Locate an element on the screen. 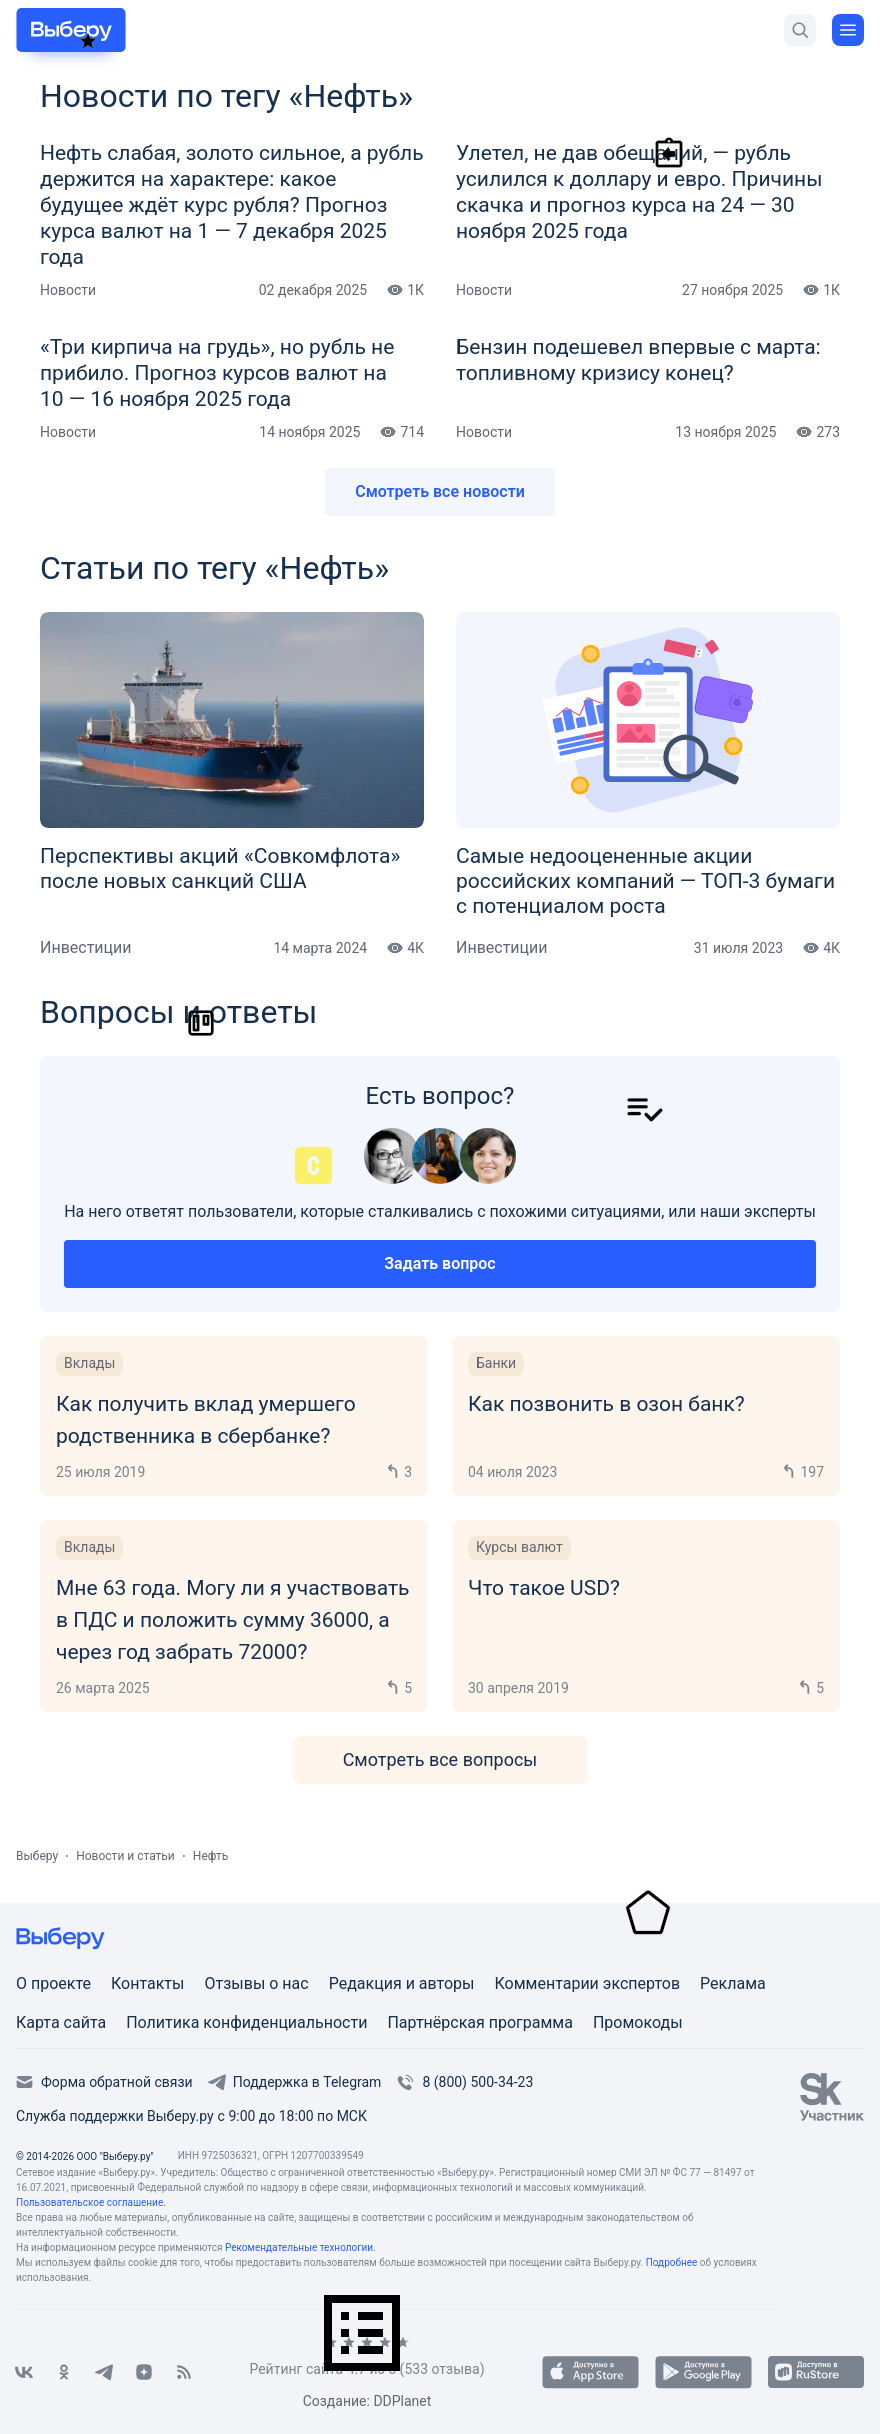 The width and height of the screenshot is (880, 2434). view a detailed list or checklist is located at coordinates (362, 2333).